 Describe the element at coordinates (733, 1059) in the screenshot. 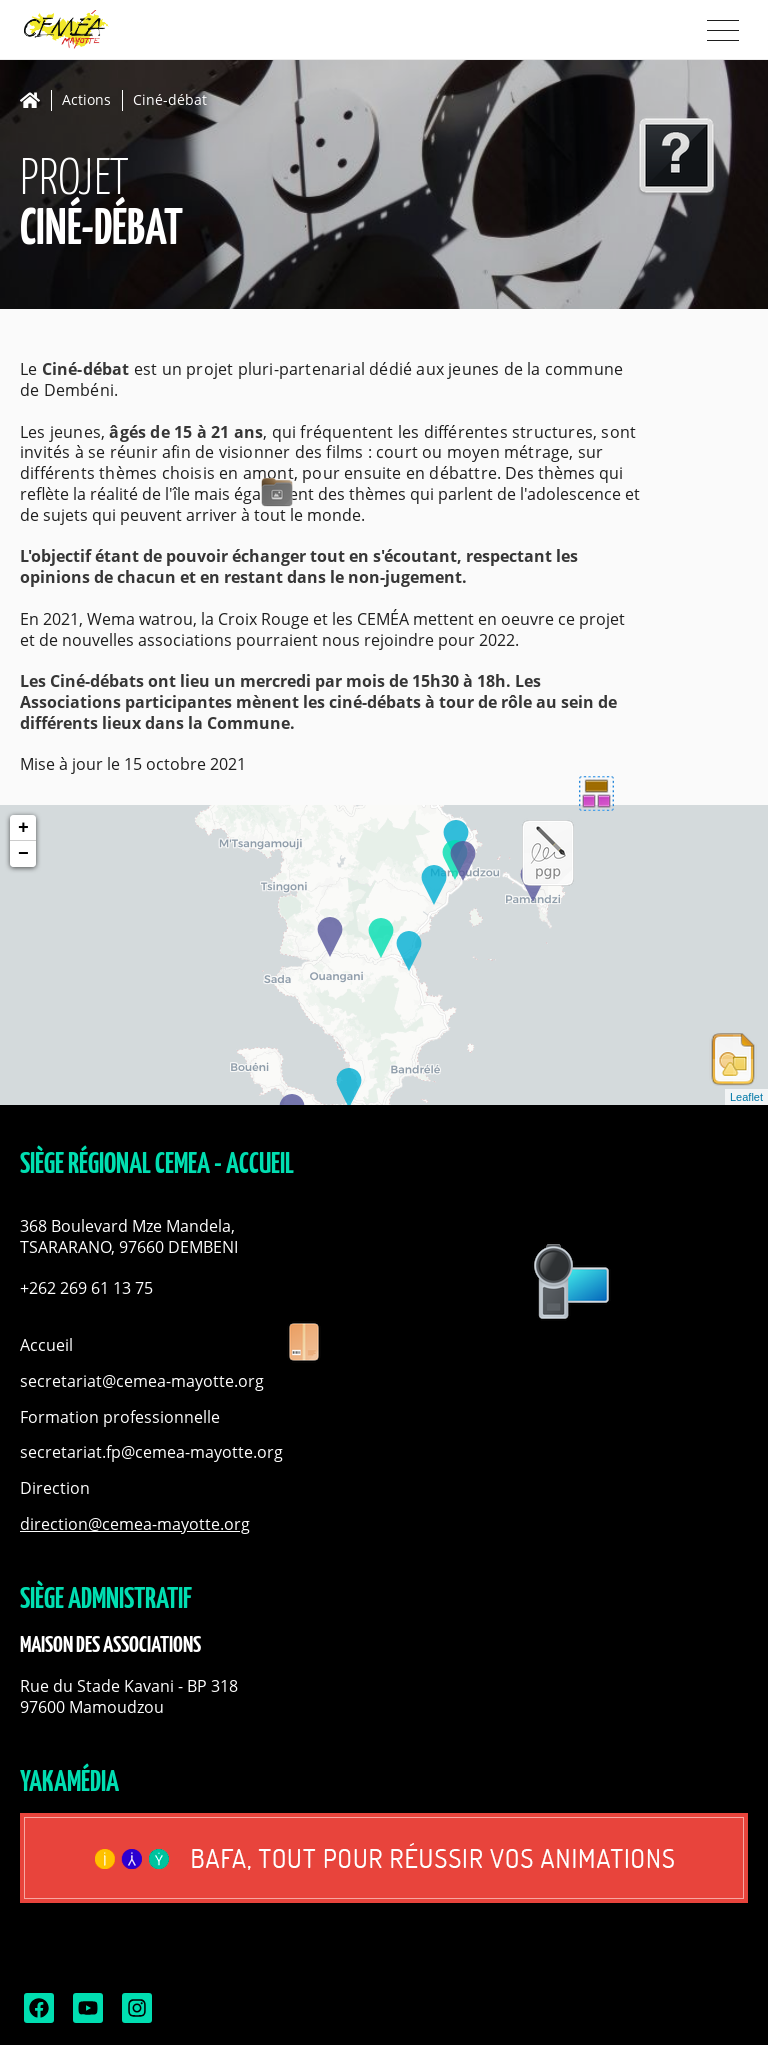

I see `libreoffice draw template file` at that location.